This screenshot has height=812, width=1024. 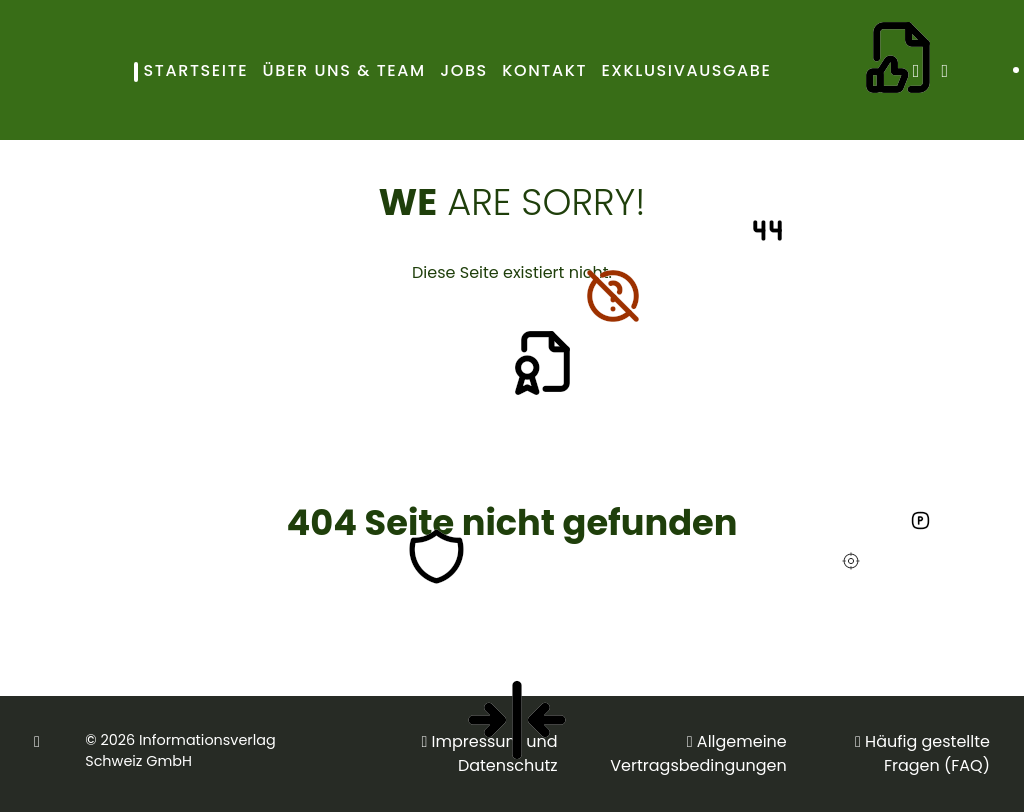 What do you see at coordinates (767, 230) in the screenshot?
I see `indicates item number 44 in a list or sequence` at bounding box center [767, 230].